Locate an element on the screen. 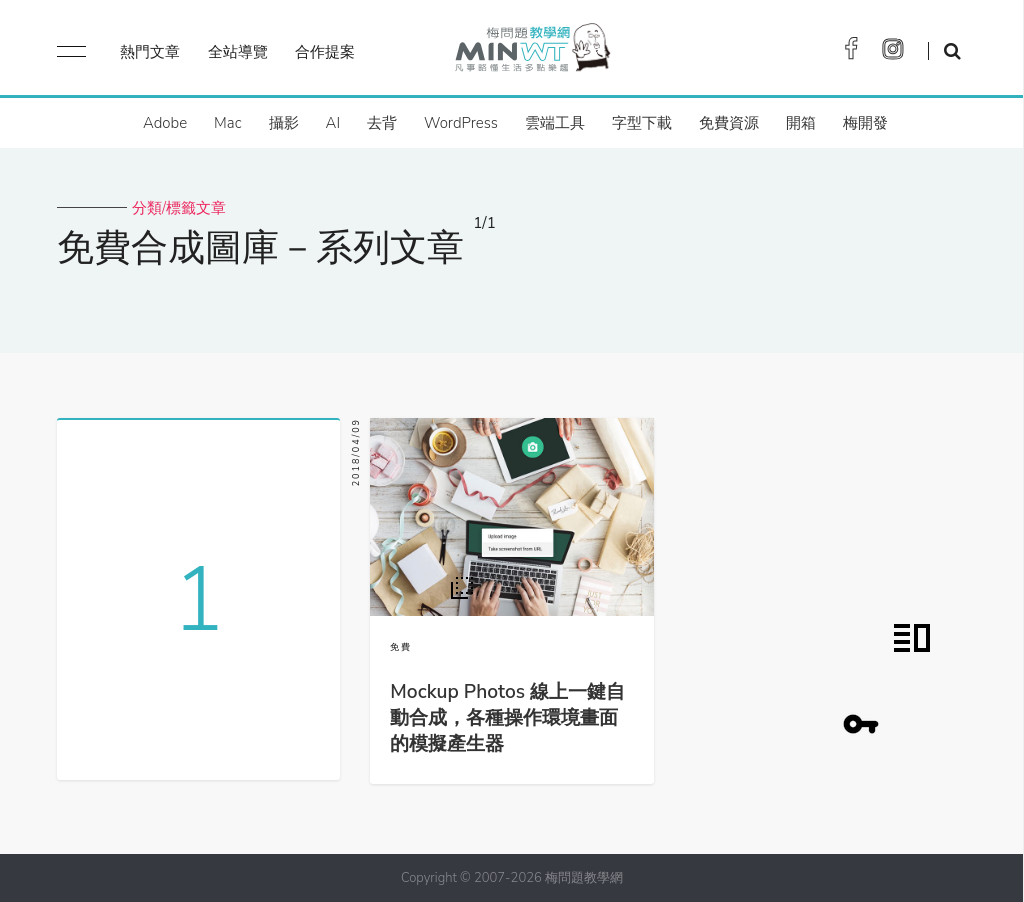 Image resolution: width=1024 pixels, height=902 pixels. access VPN or secure connection settings is located at coordinates (861, 724).